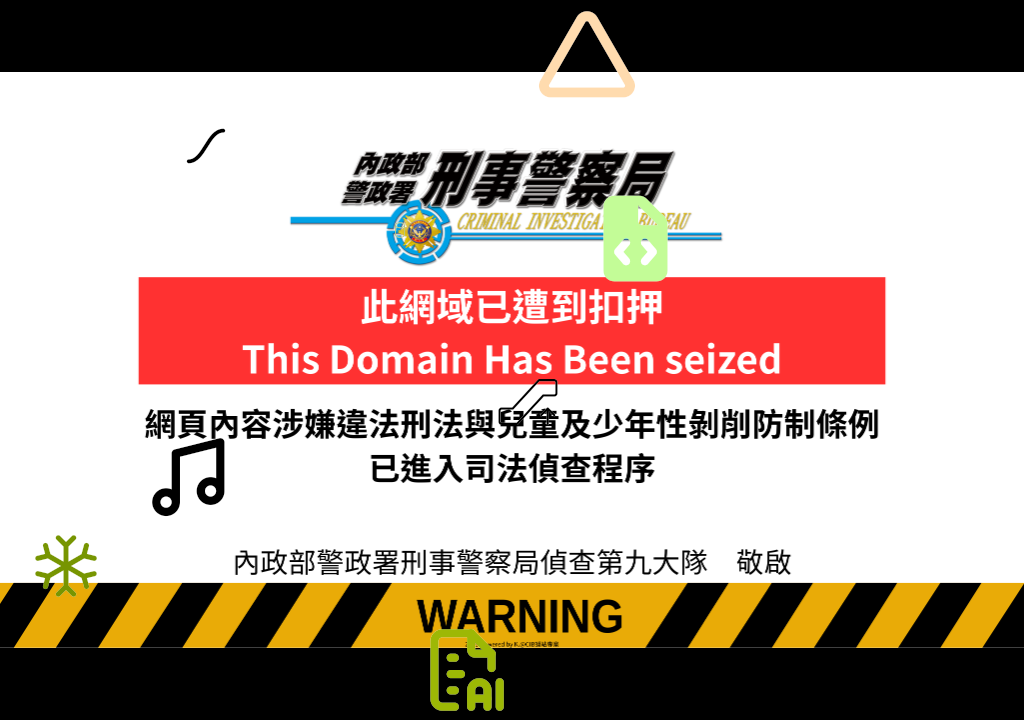  What do you see at coordinates (635, 238) in the screenshot?
I see `view source code file` at bounding box center [635, 238].